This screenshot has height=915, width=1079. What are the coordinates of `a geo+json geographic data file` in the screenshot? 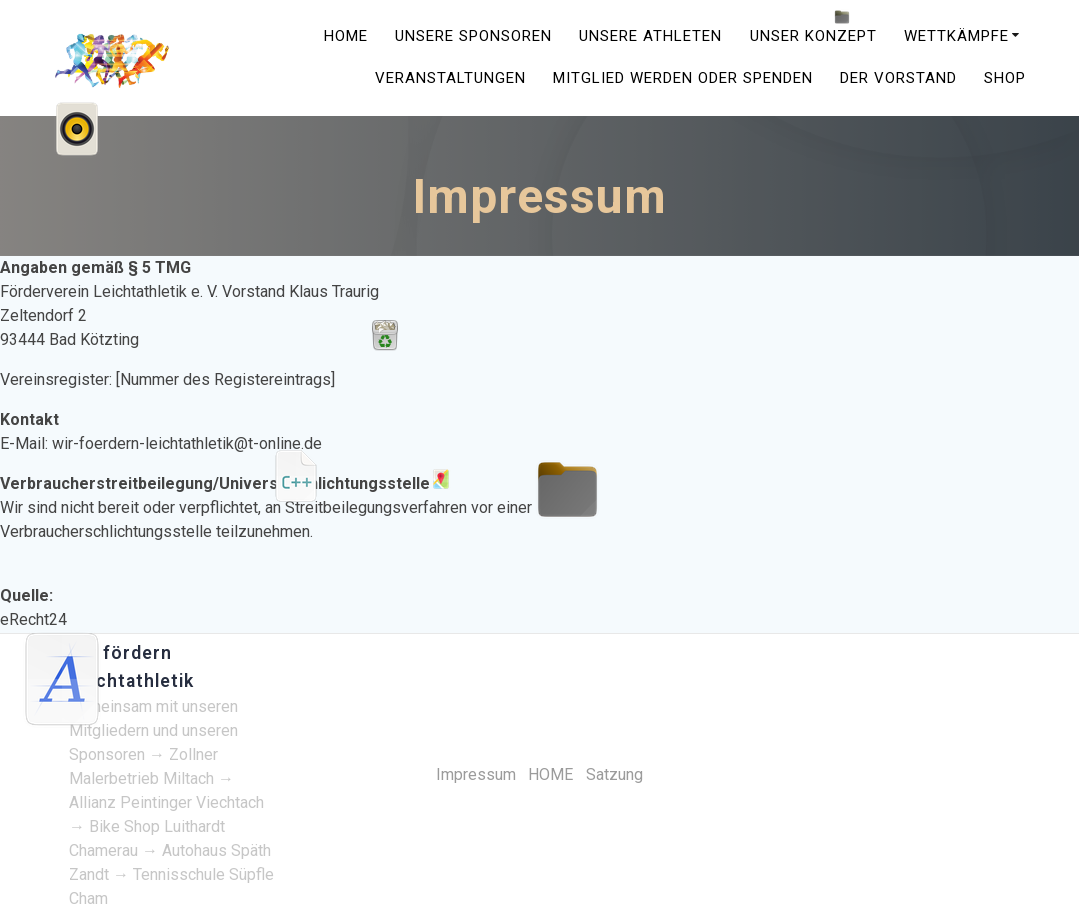 It's located at (441, 479).